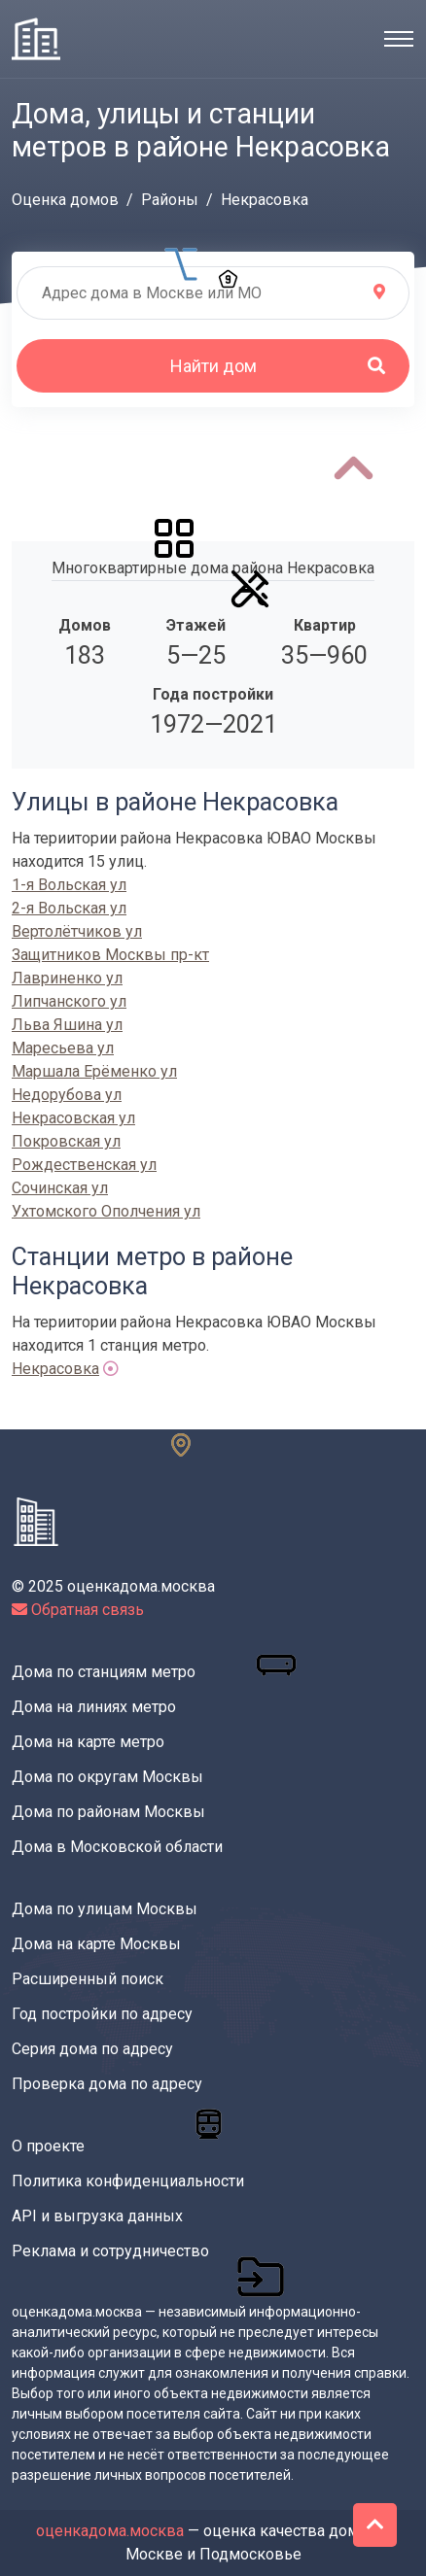 Image resolution: width=426 pixels, height=2576 pixels. What do you see at coordinates (174, 538) in the screenshot?
I see `switch to grid view` at bounding box center [174, 538].